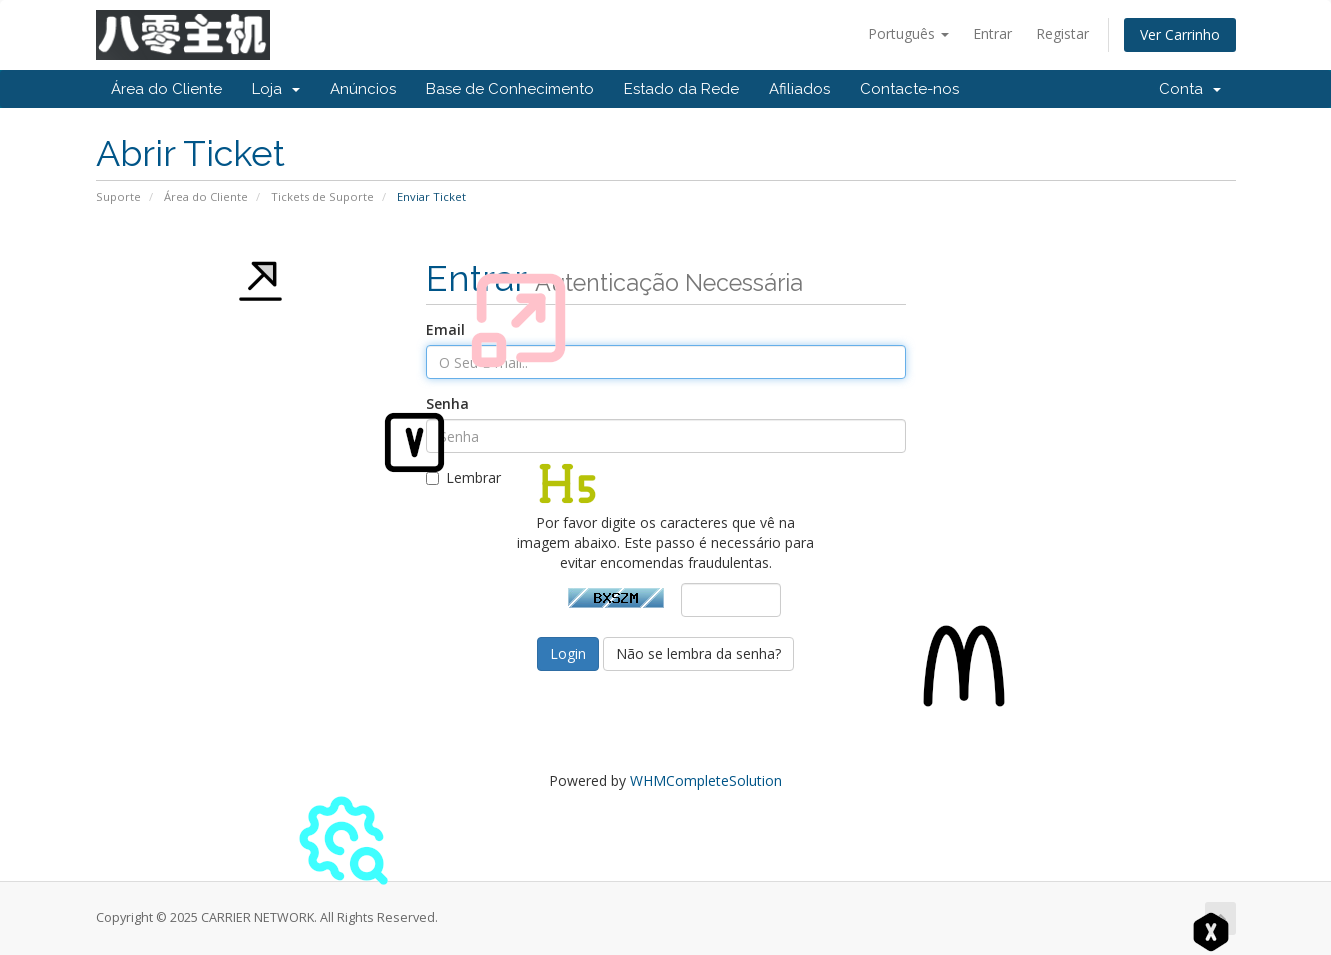 This screenshot has width=1331, height=955. I want to click on close or cancel action, so click(1211, 932).